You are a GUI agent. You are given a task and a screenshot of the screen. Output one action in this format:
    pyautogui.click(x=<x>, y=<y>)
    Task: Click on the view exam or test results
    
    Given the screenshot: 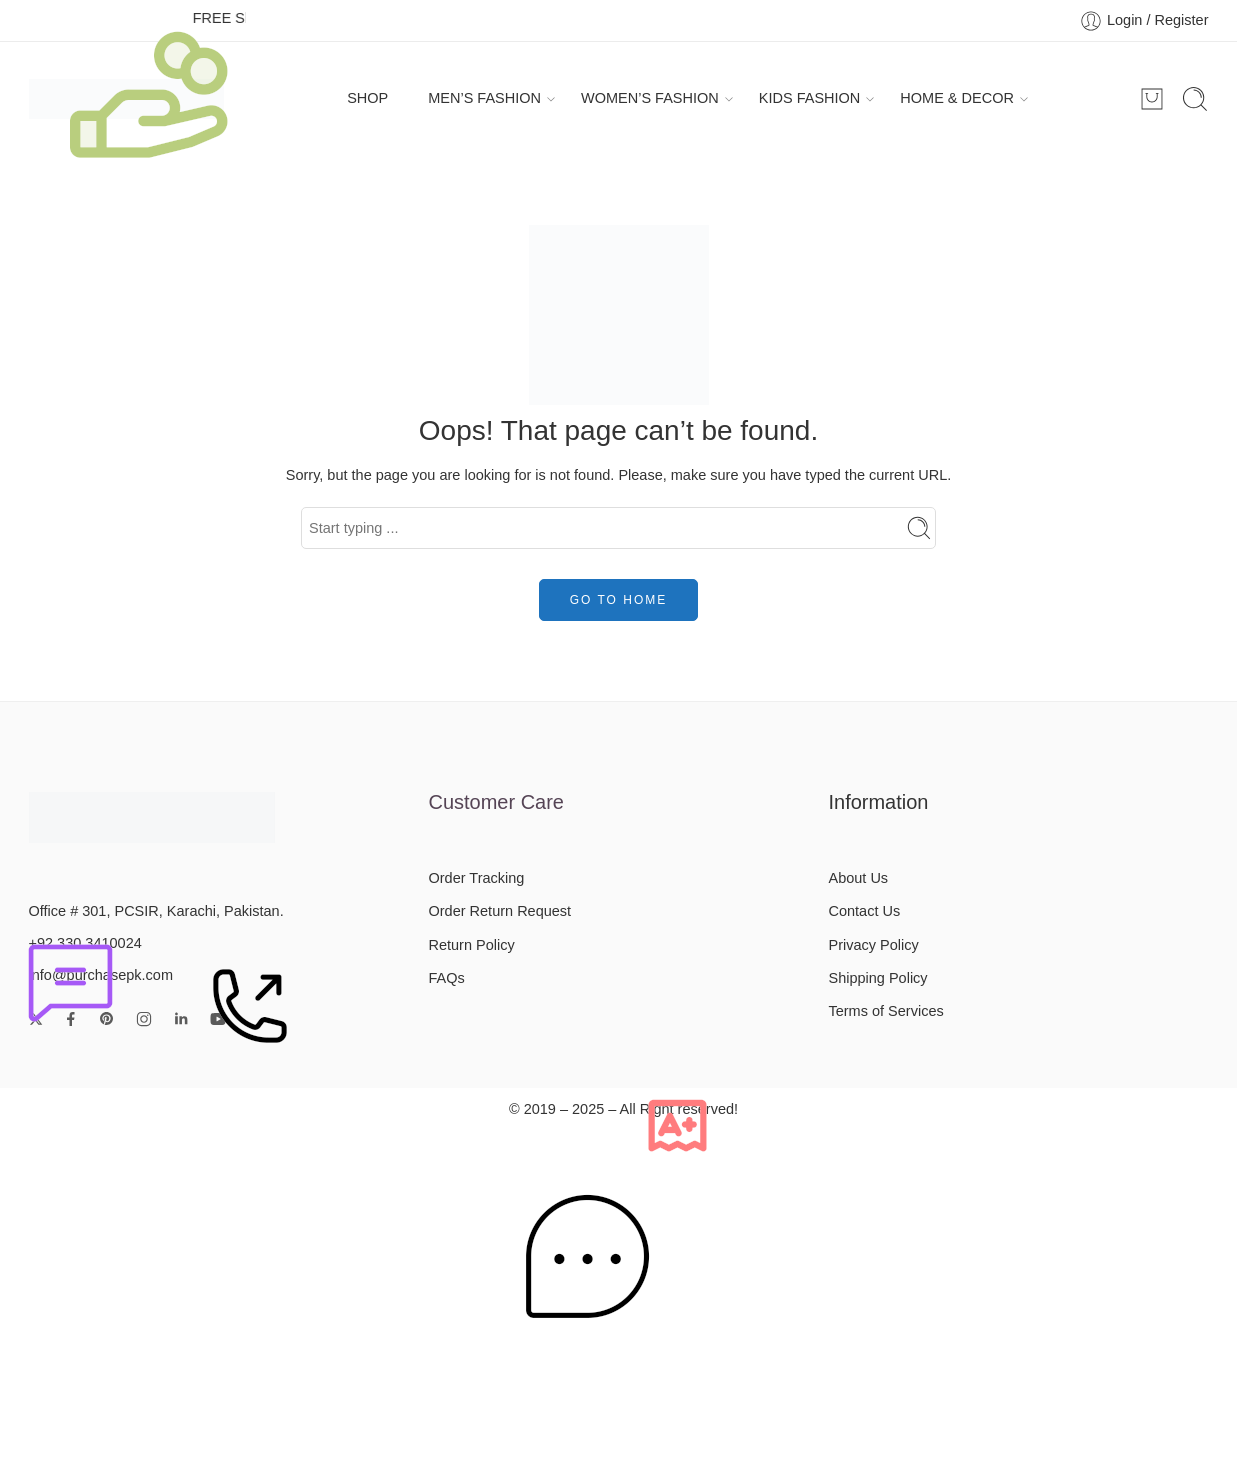 What is the action you would take?
    pyautogui.click(x=677, y=1124)
    